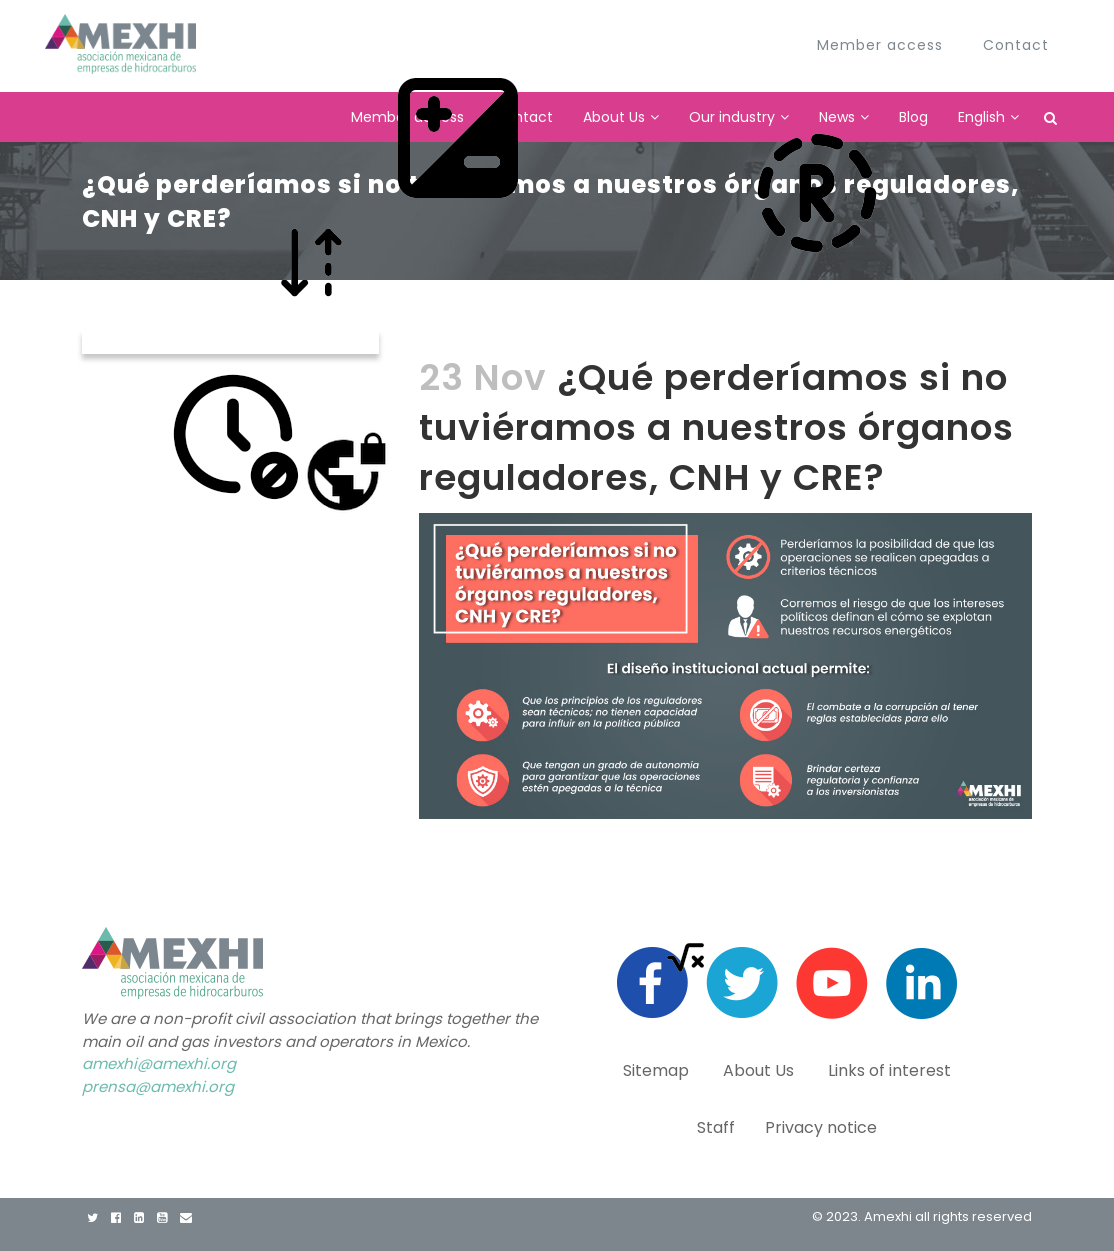 The height and width of the screenshot is (1251, 1114). Describe the element at coordinates (685, 957) in the screenshot. I see `access mathematical functions or calculator` at that location.